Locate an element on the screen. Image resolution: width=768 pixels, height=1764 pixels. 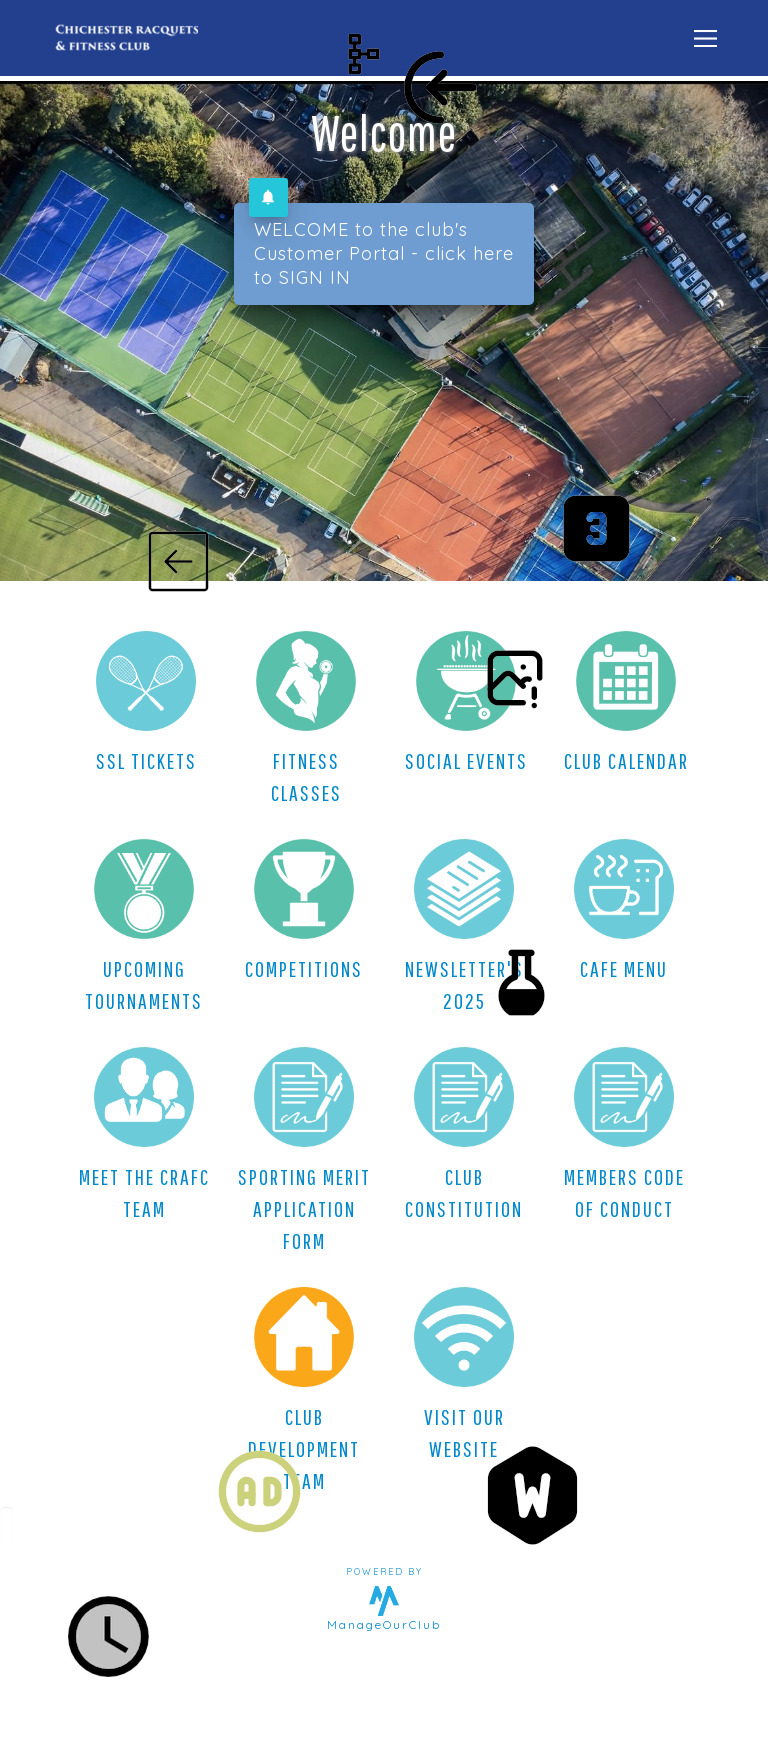
return to previous screen is located at coordinates (440, 87).